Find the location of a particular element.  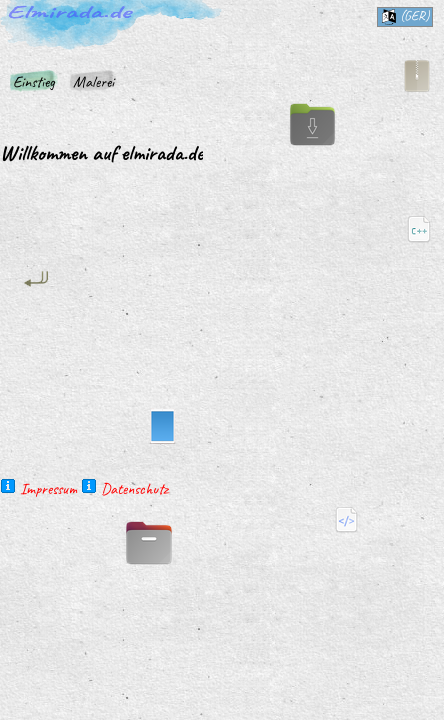

open the nautilus file manager is located at coordinates (149, 543).